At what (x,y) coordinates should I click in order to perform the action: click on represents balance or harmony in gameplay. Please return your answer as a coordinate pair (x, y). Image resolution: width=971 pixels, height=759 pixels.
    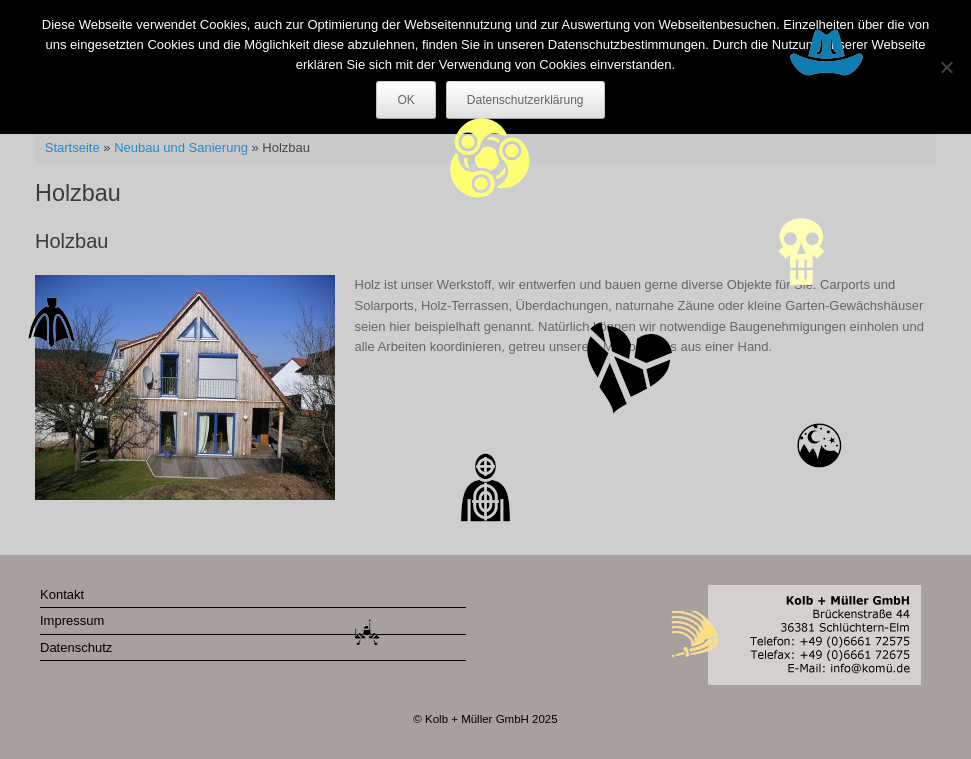
    Looking at the image, I should click on (490, 158).